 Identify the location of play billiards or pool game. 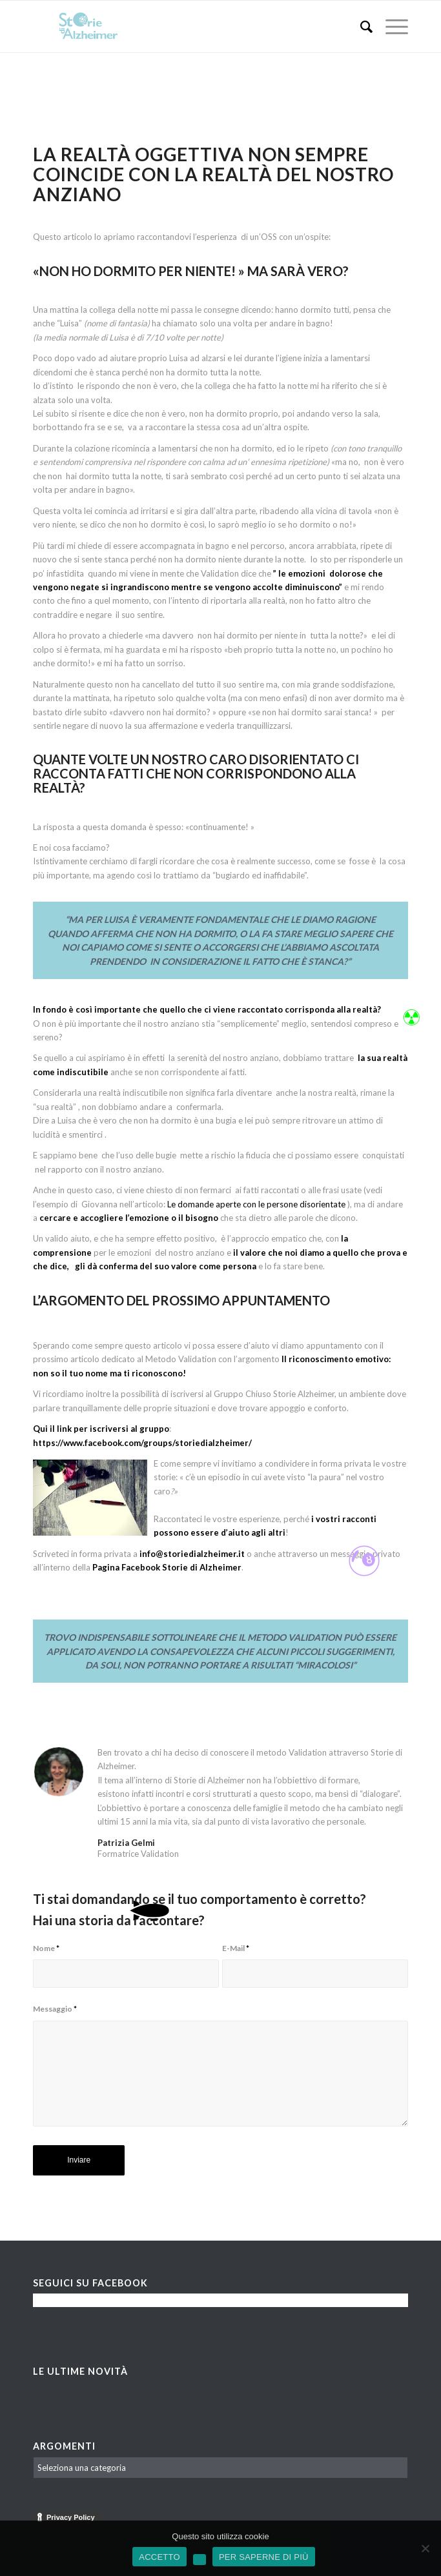
(364, 1561).